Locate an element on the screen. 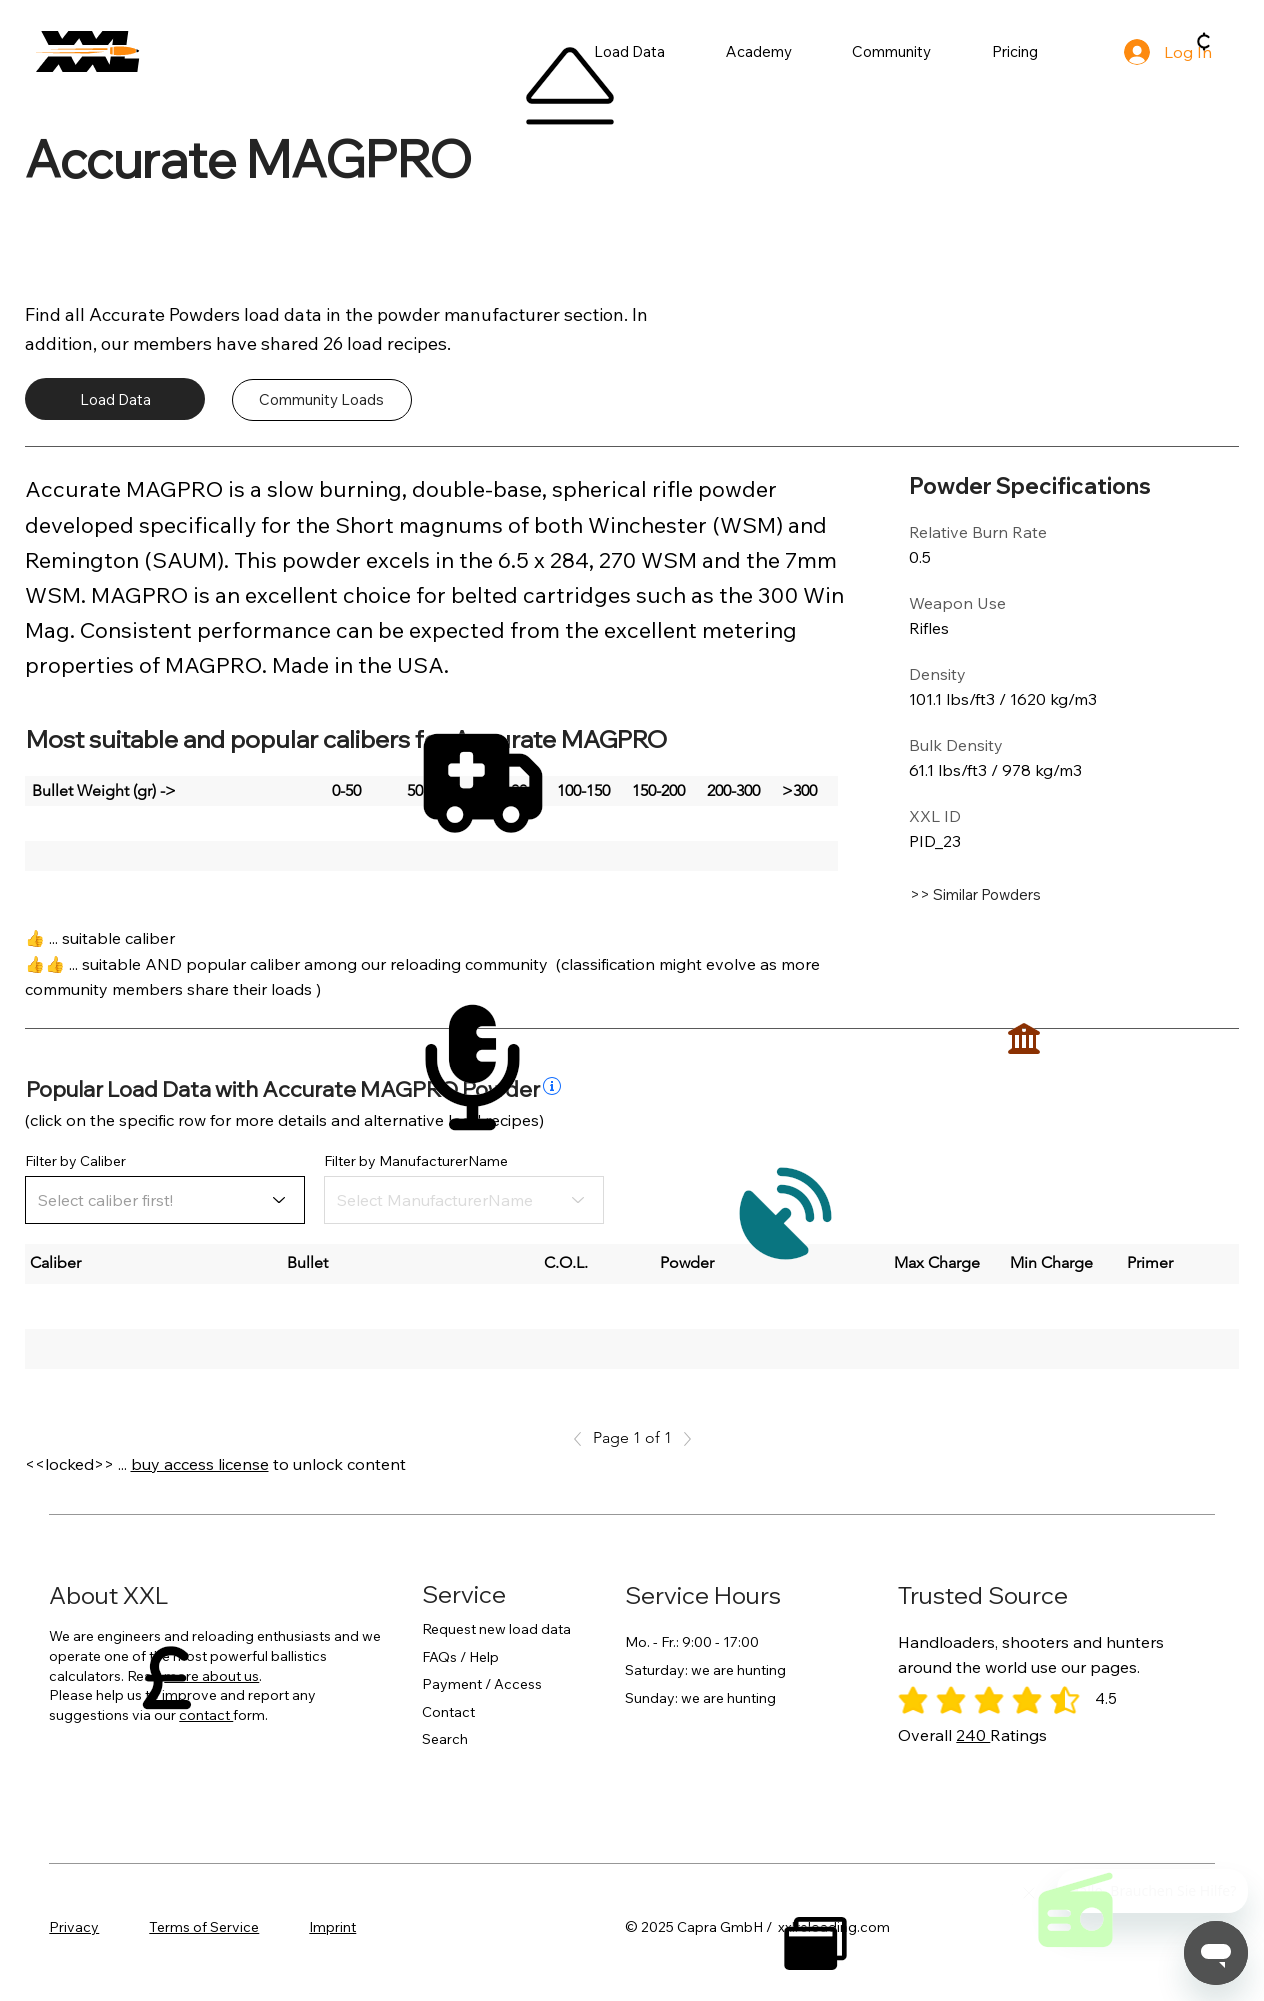 Image resolution: width=1264 pixels, height=2001 pixels. indicates a price or cost in cents is located at coordinates (1203, 41).